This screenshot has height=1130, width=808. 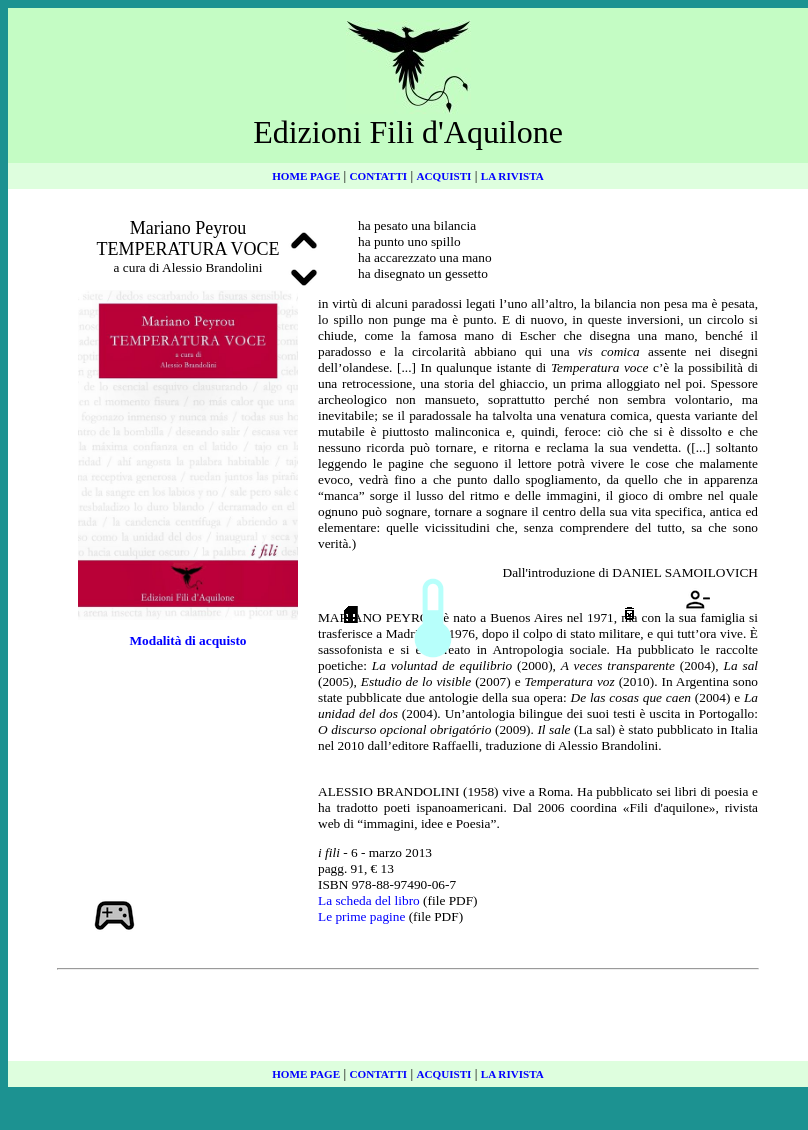 I want to click on permanently delete an item, so click(x=629, y=613).